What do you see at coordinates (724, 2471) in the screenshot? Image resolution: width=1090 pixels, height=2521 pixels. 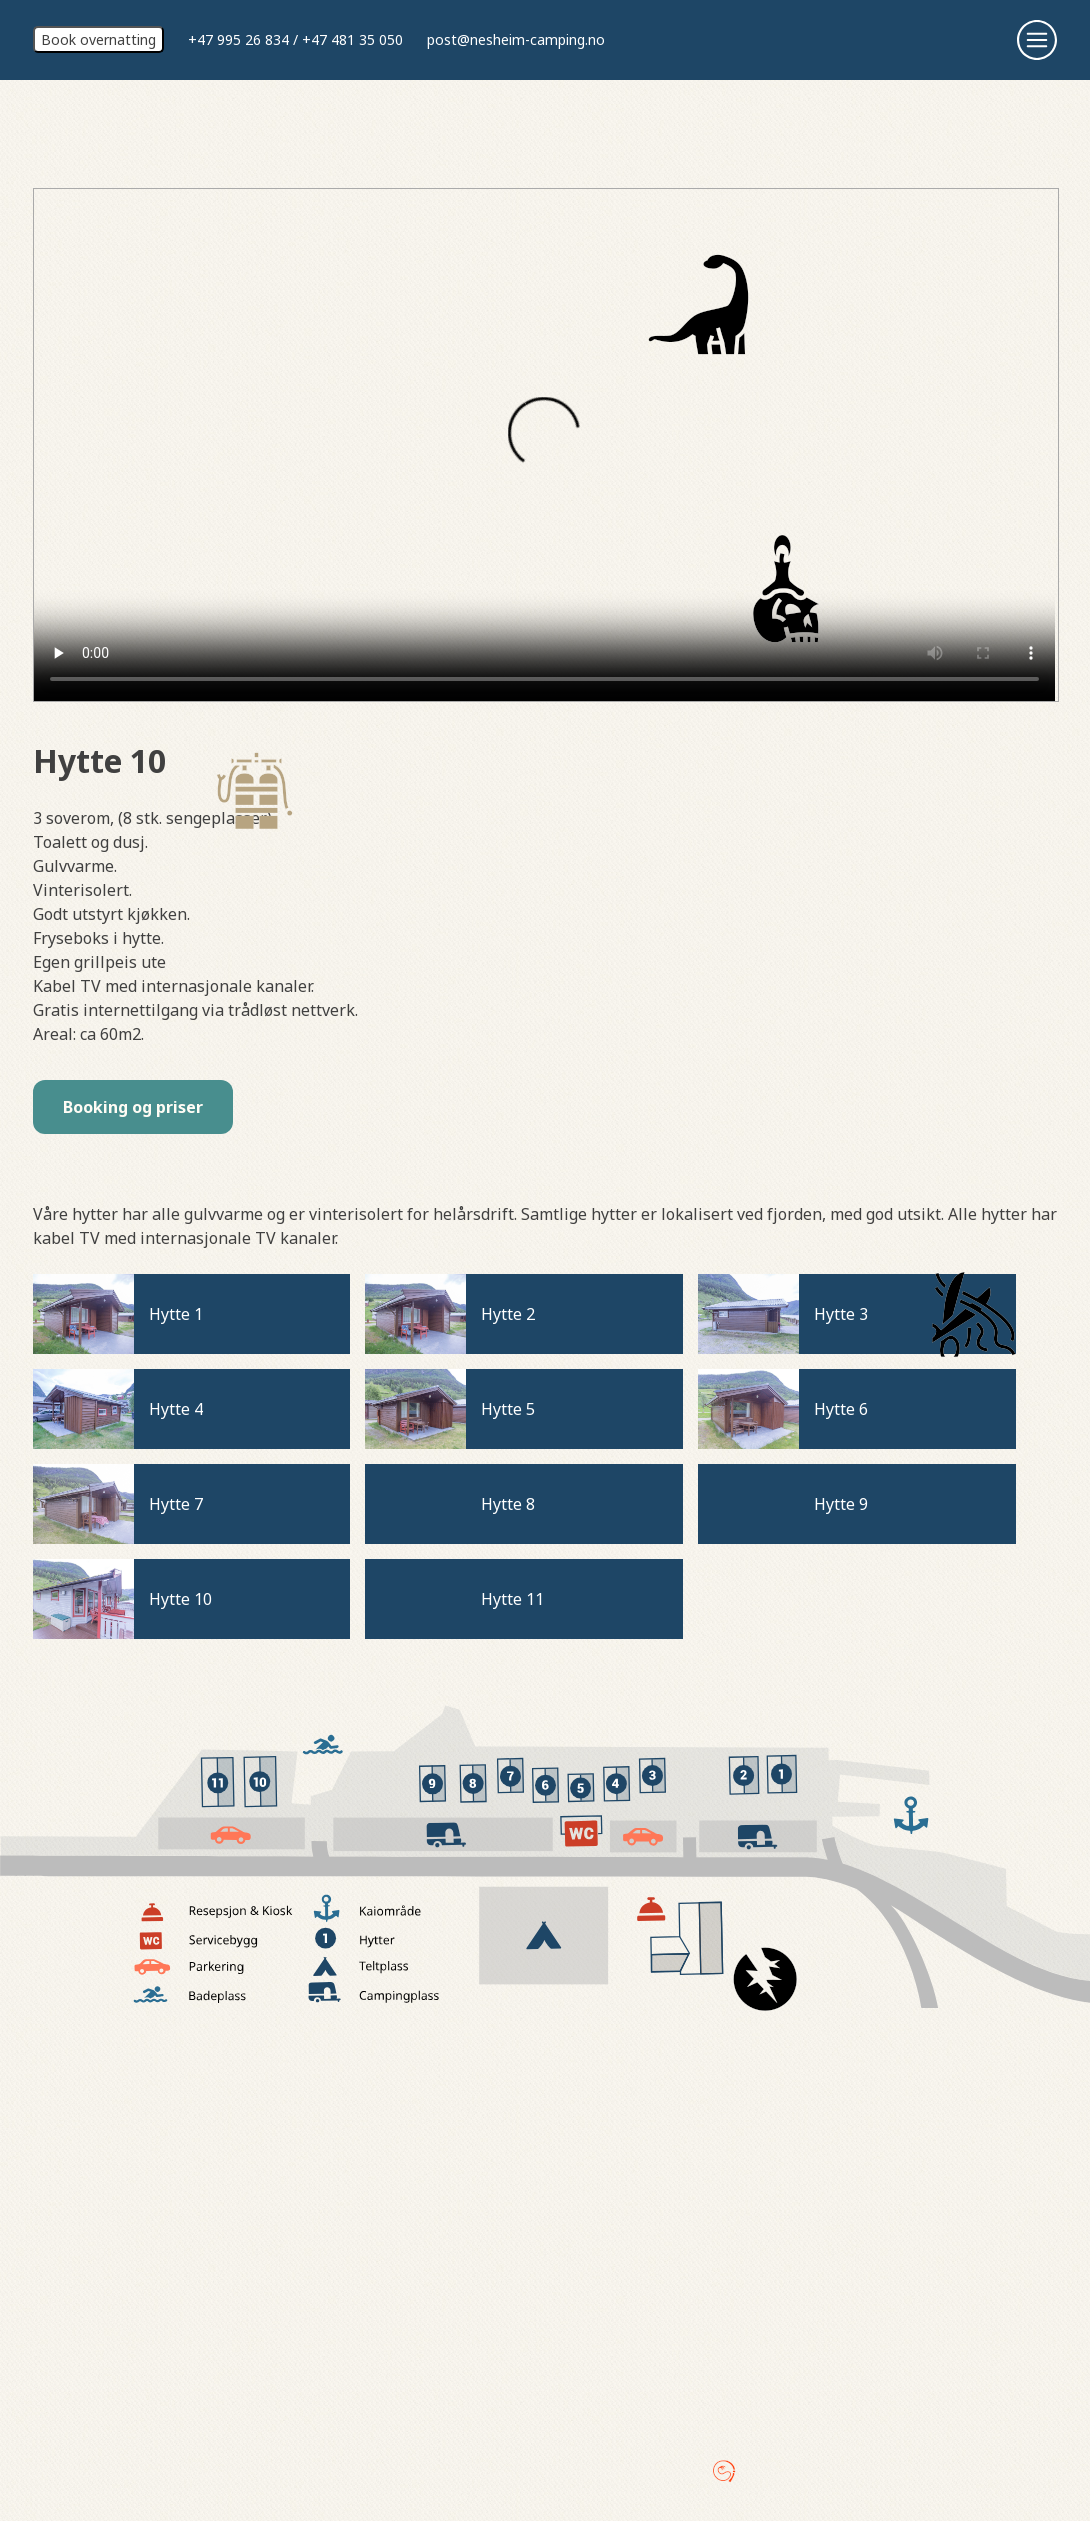 I see `whip weapon item in a game inventory` at bounding box center [724, 2471].